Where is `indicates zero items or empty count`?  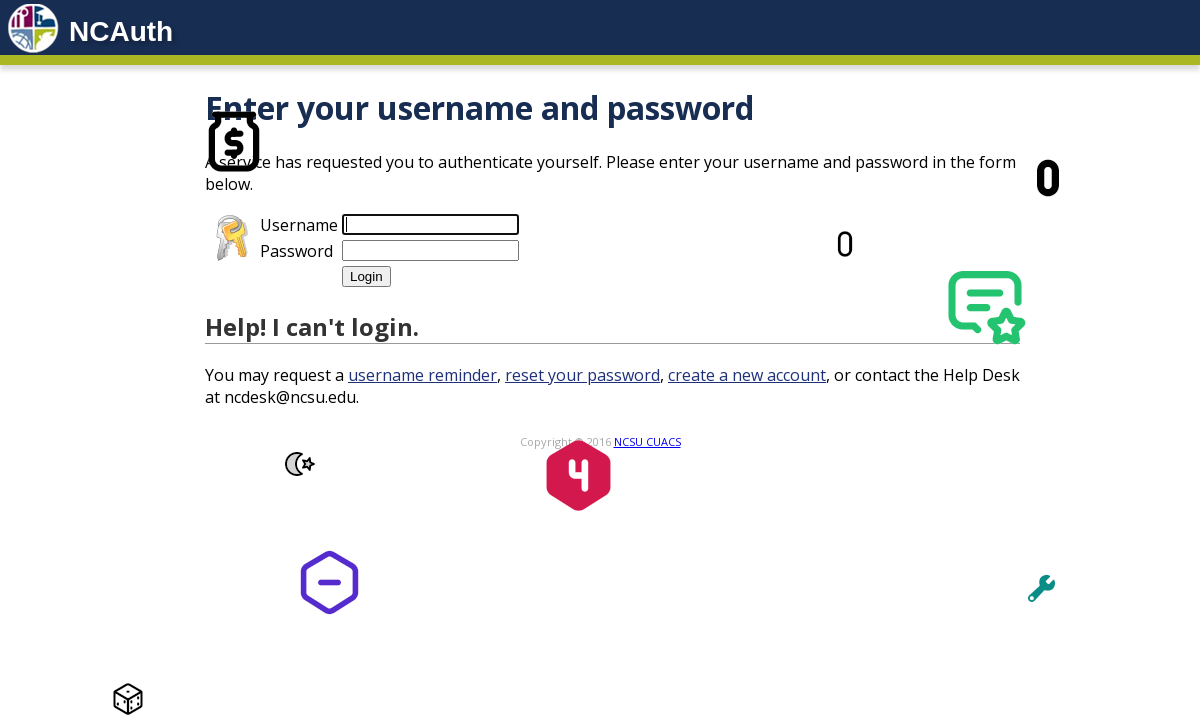
indicates zero items or empty count is located at coordinates (845, 244).